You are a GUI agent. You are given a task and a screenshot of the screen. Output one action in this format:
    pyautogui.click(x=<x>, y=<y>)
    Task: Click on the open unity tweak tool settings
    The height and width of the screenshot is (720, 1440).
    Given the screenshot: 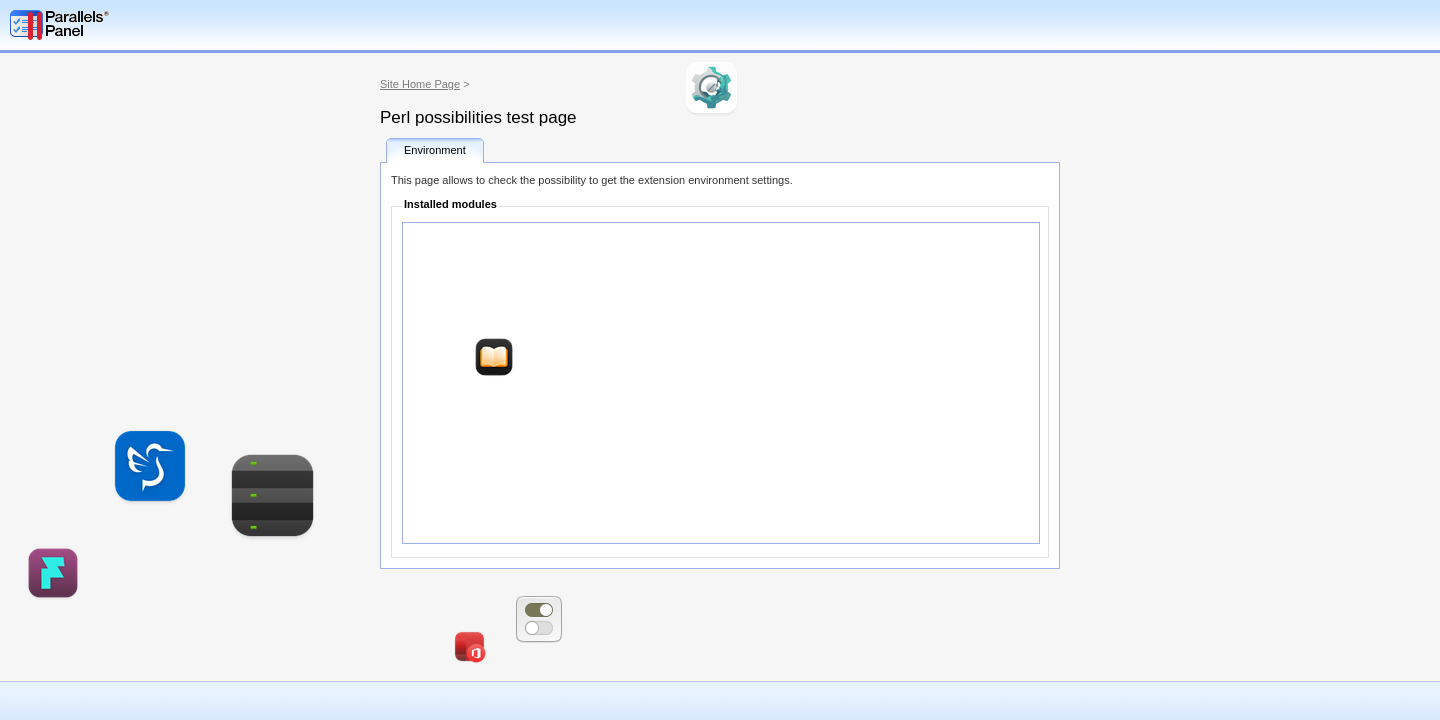 What is the action you would take?
    pyautogui.click(x=539, y=619)
    